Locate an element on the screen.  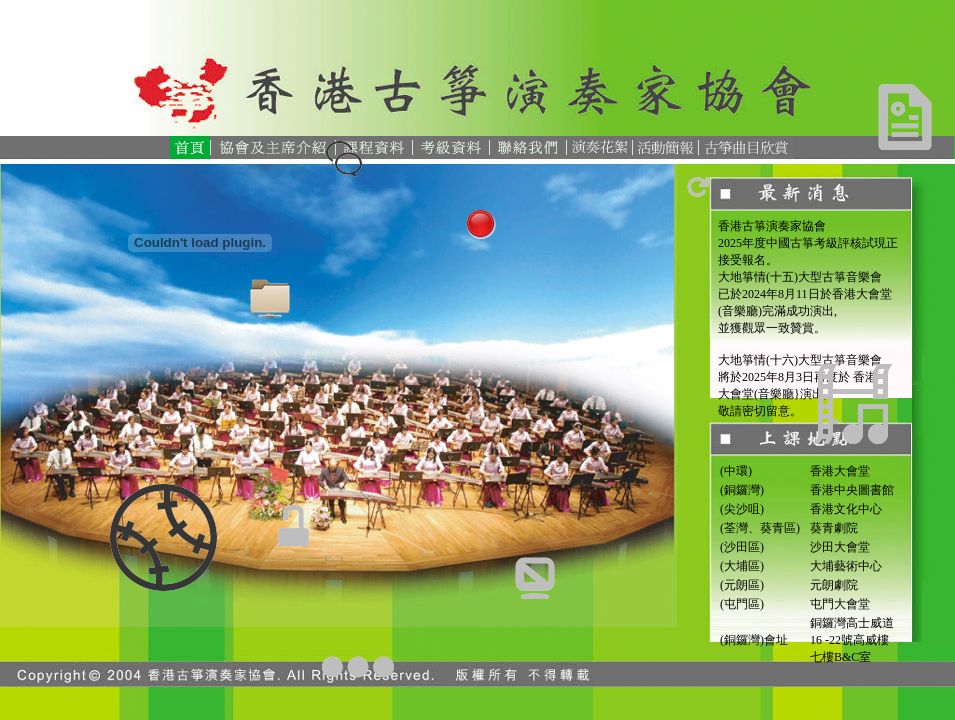
refresh the current view is located at coordinates (699, 187).